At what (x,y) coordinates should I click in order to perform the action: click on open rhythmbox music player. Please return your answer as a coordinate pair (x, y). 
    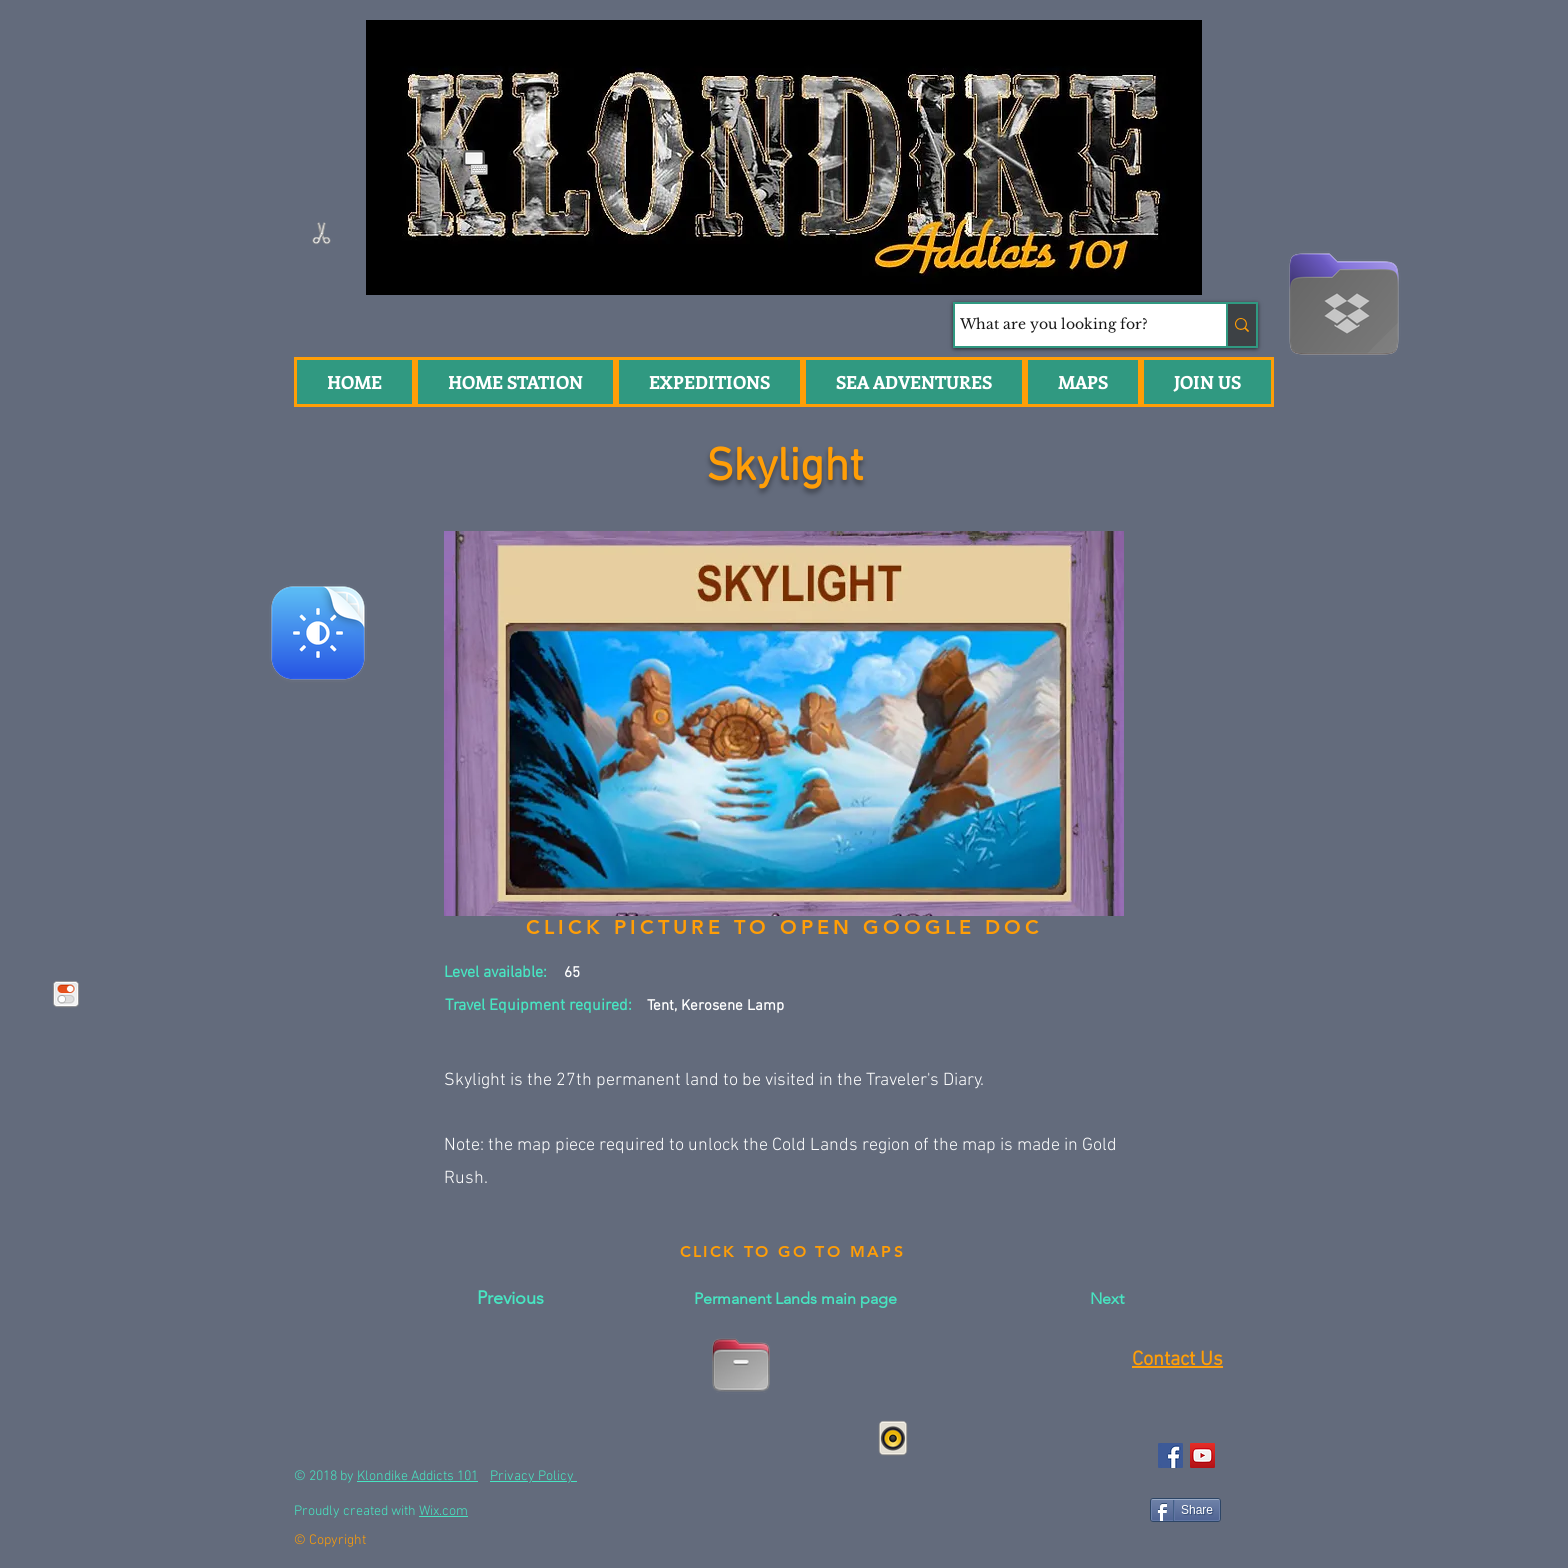
    Looking at the image, I should click on (893, 1438).